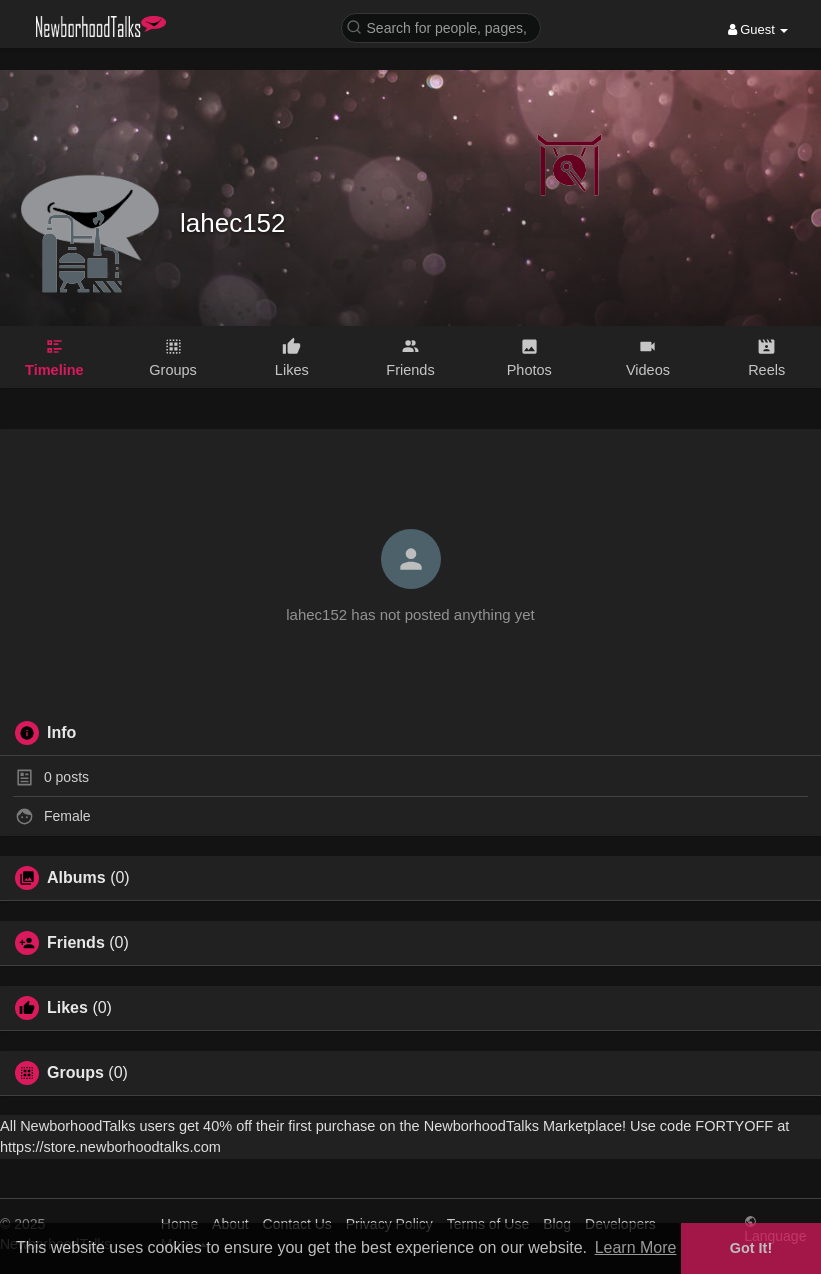 Image resolution: width=821 pixels, height=1274 pixels. I want to click on access refinery or processing facility in game, so click(82, 251).